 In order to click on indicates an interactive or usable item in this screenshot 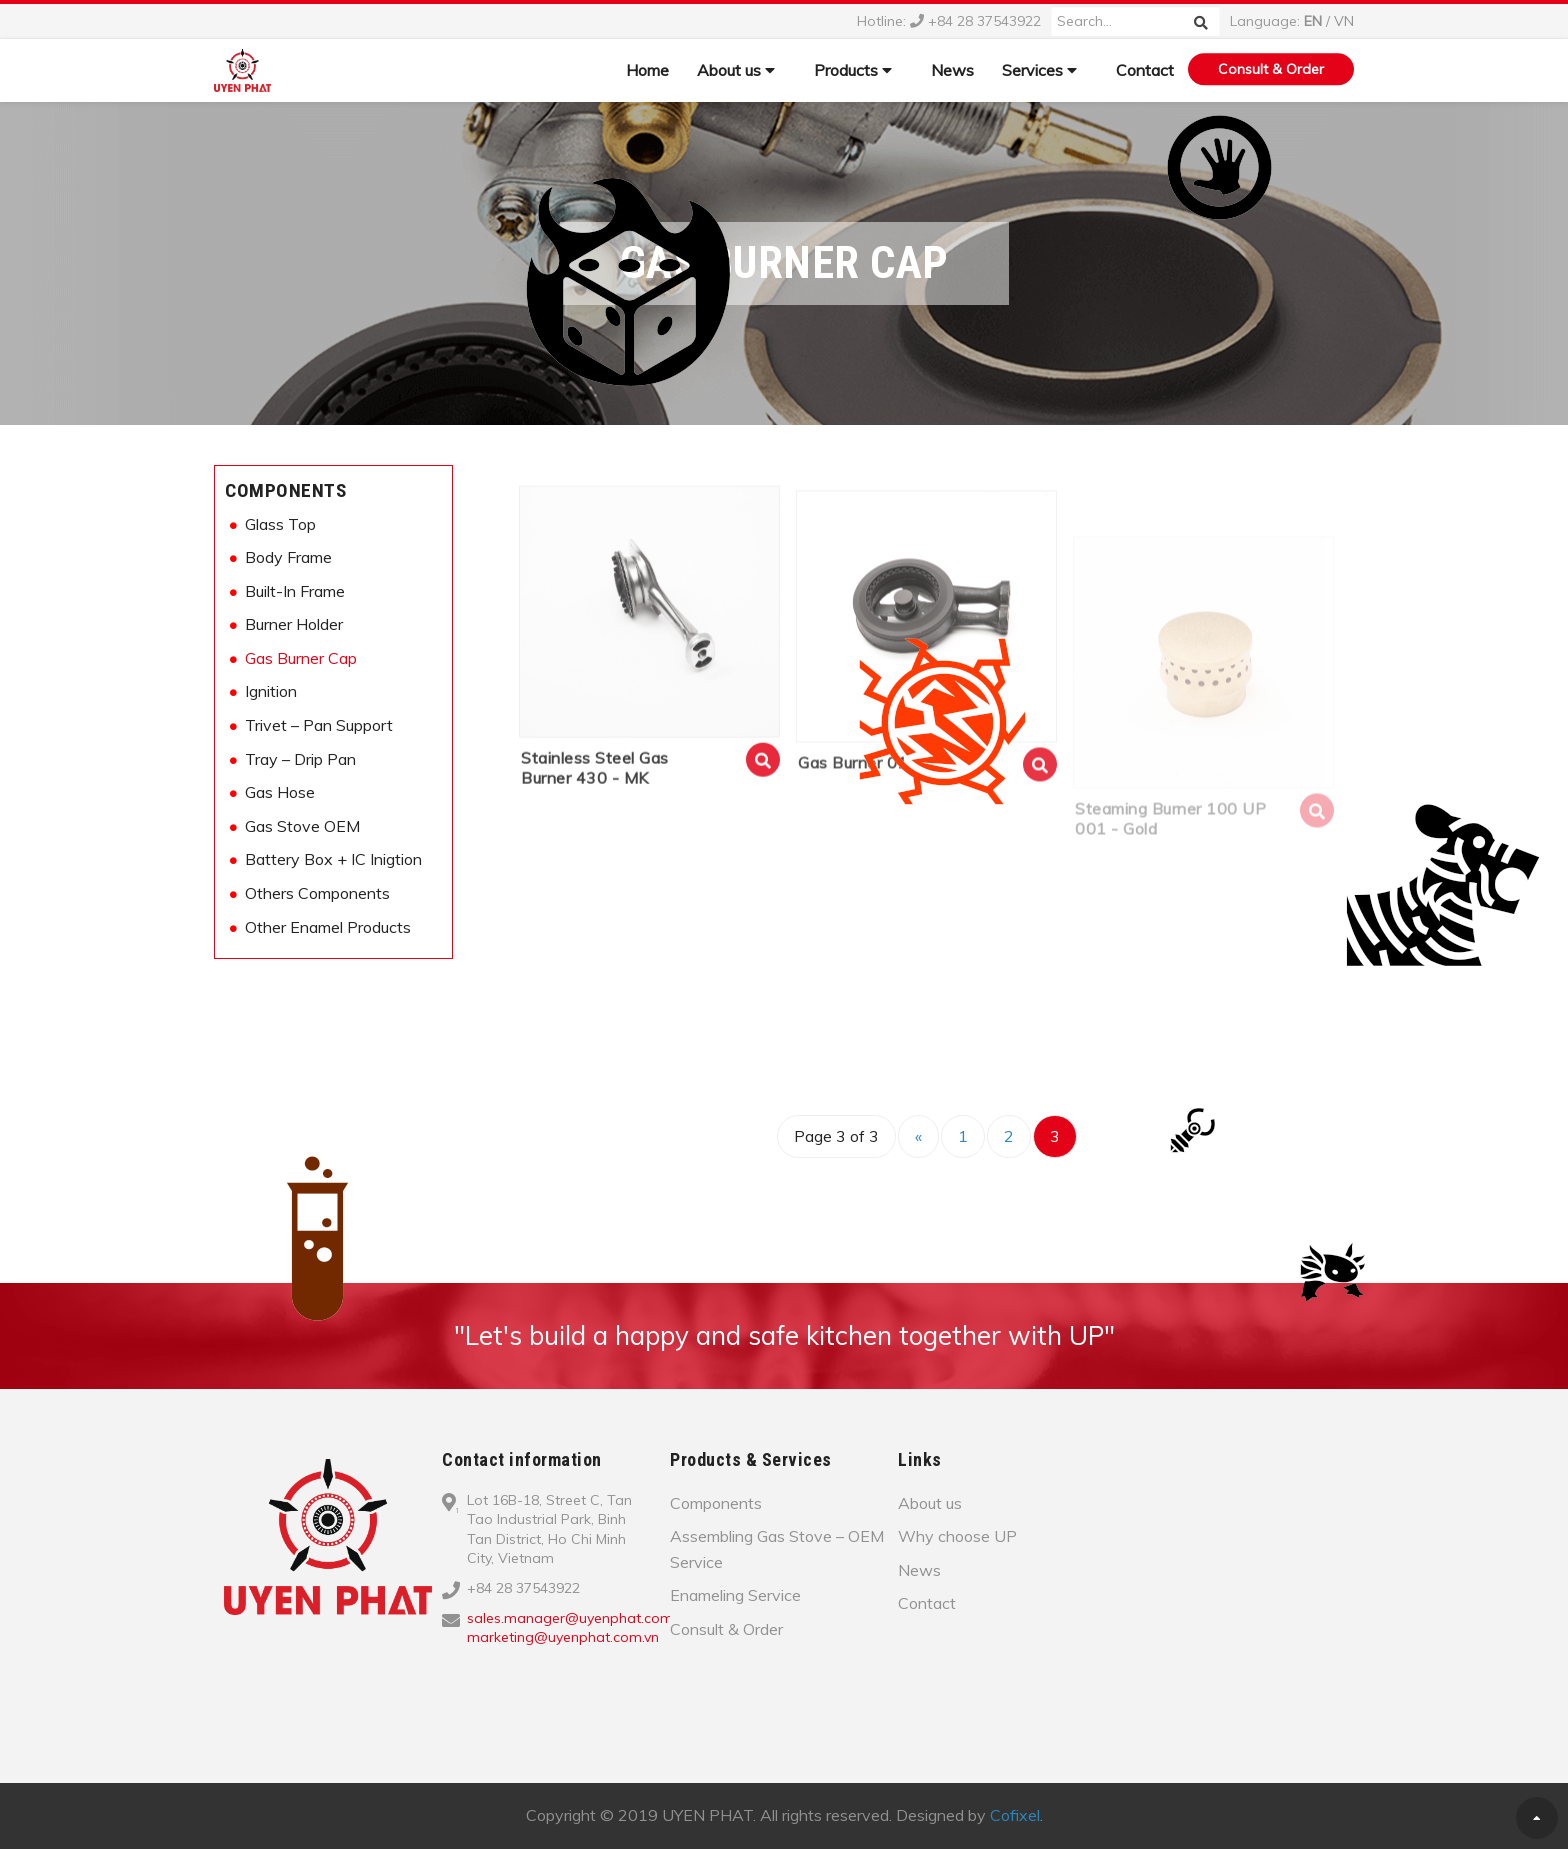, I will do `click(1219, 167)`.